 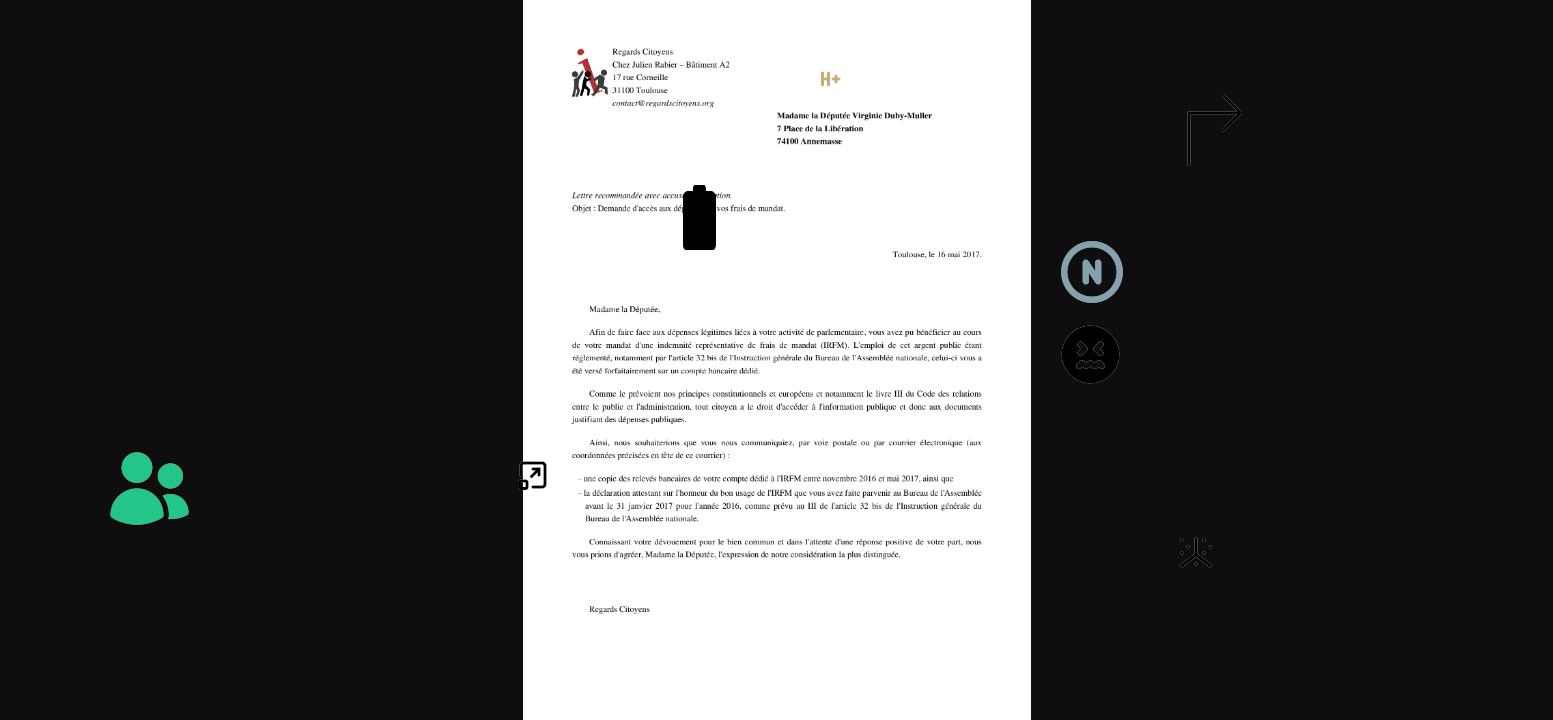 I want to click on indicates battery is fully charged, so click(x=699, y=217).